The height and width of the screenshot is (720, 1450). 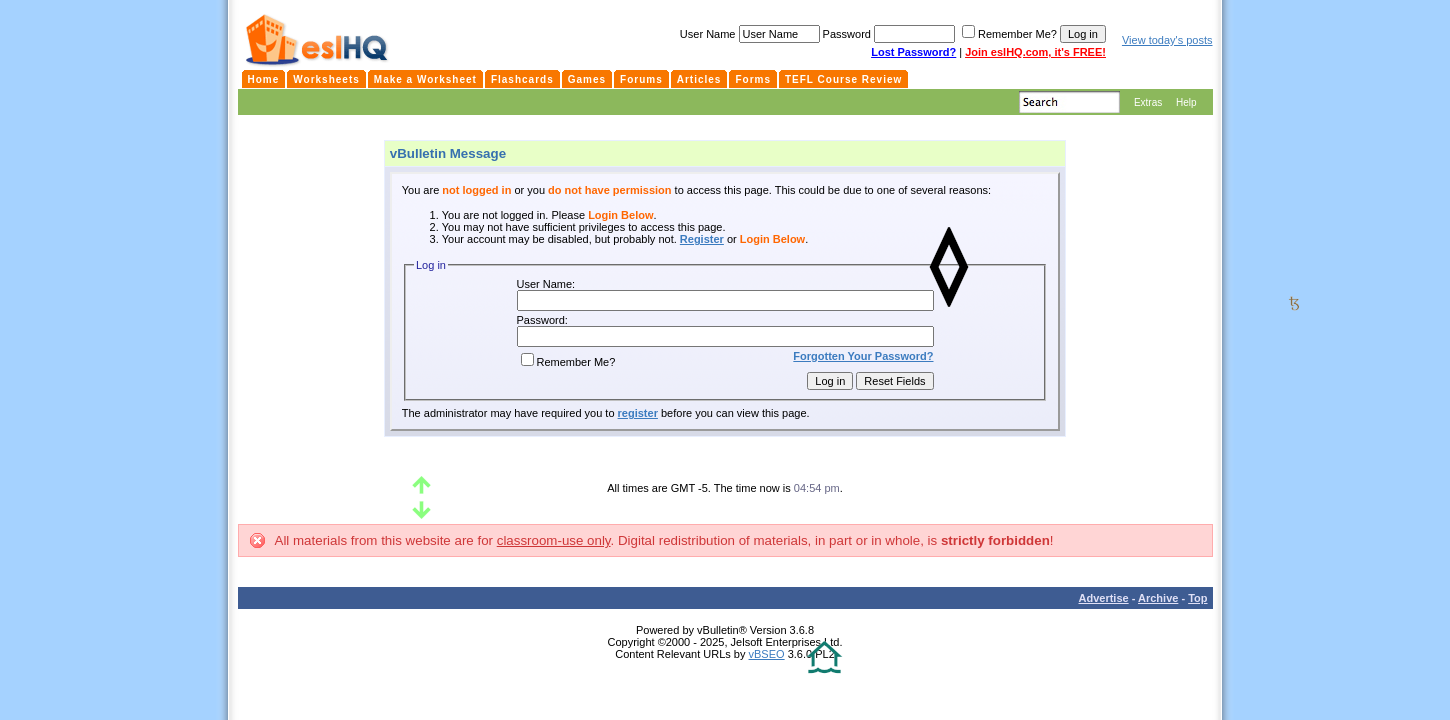 I want to click on expand content vertically, so click(x=421, y=497).